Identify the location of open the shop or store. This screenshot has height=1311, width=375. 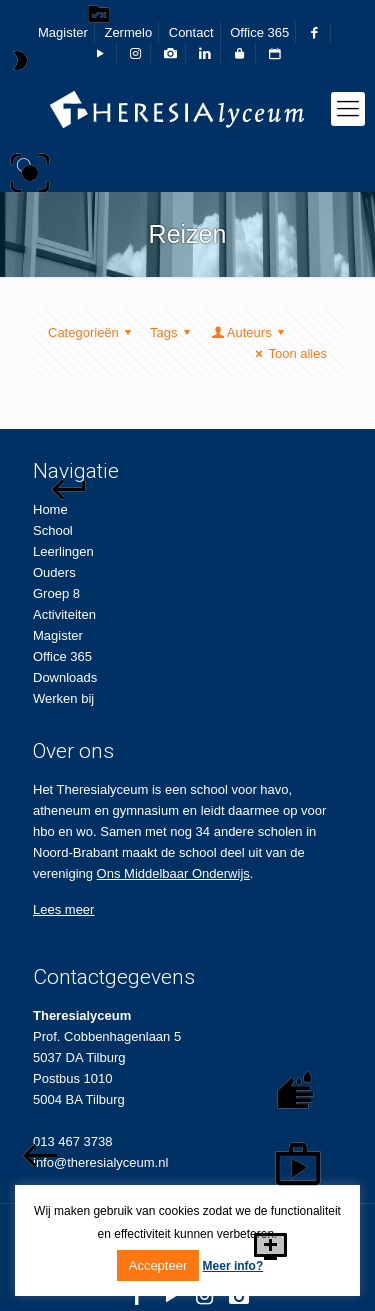
(298, 1165).